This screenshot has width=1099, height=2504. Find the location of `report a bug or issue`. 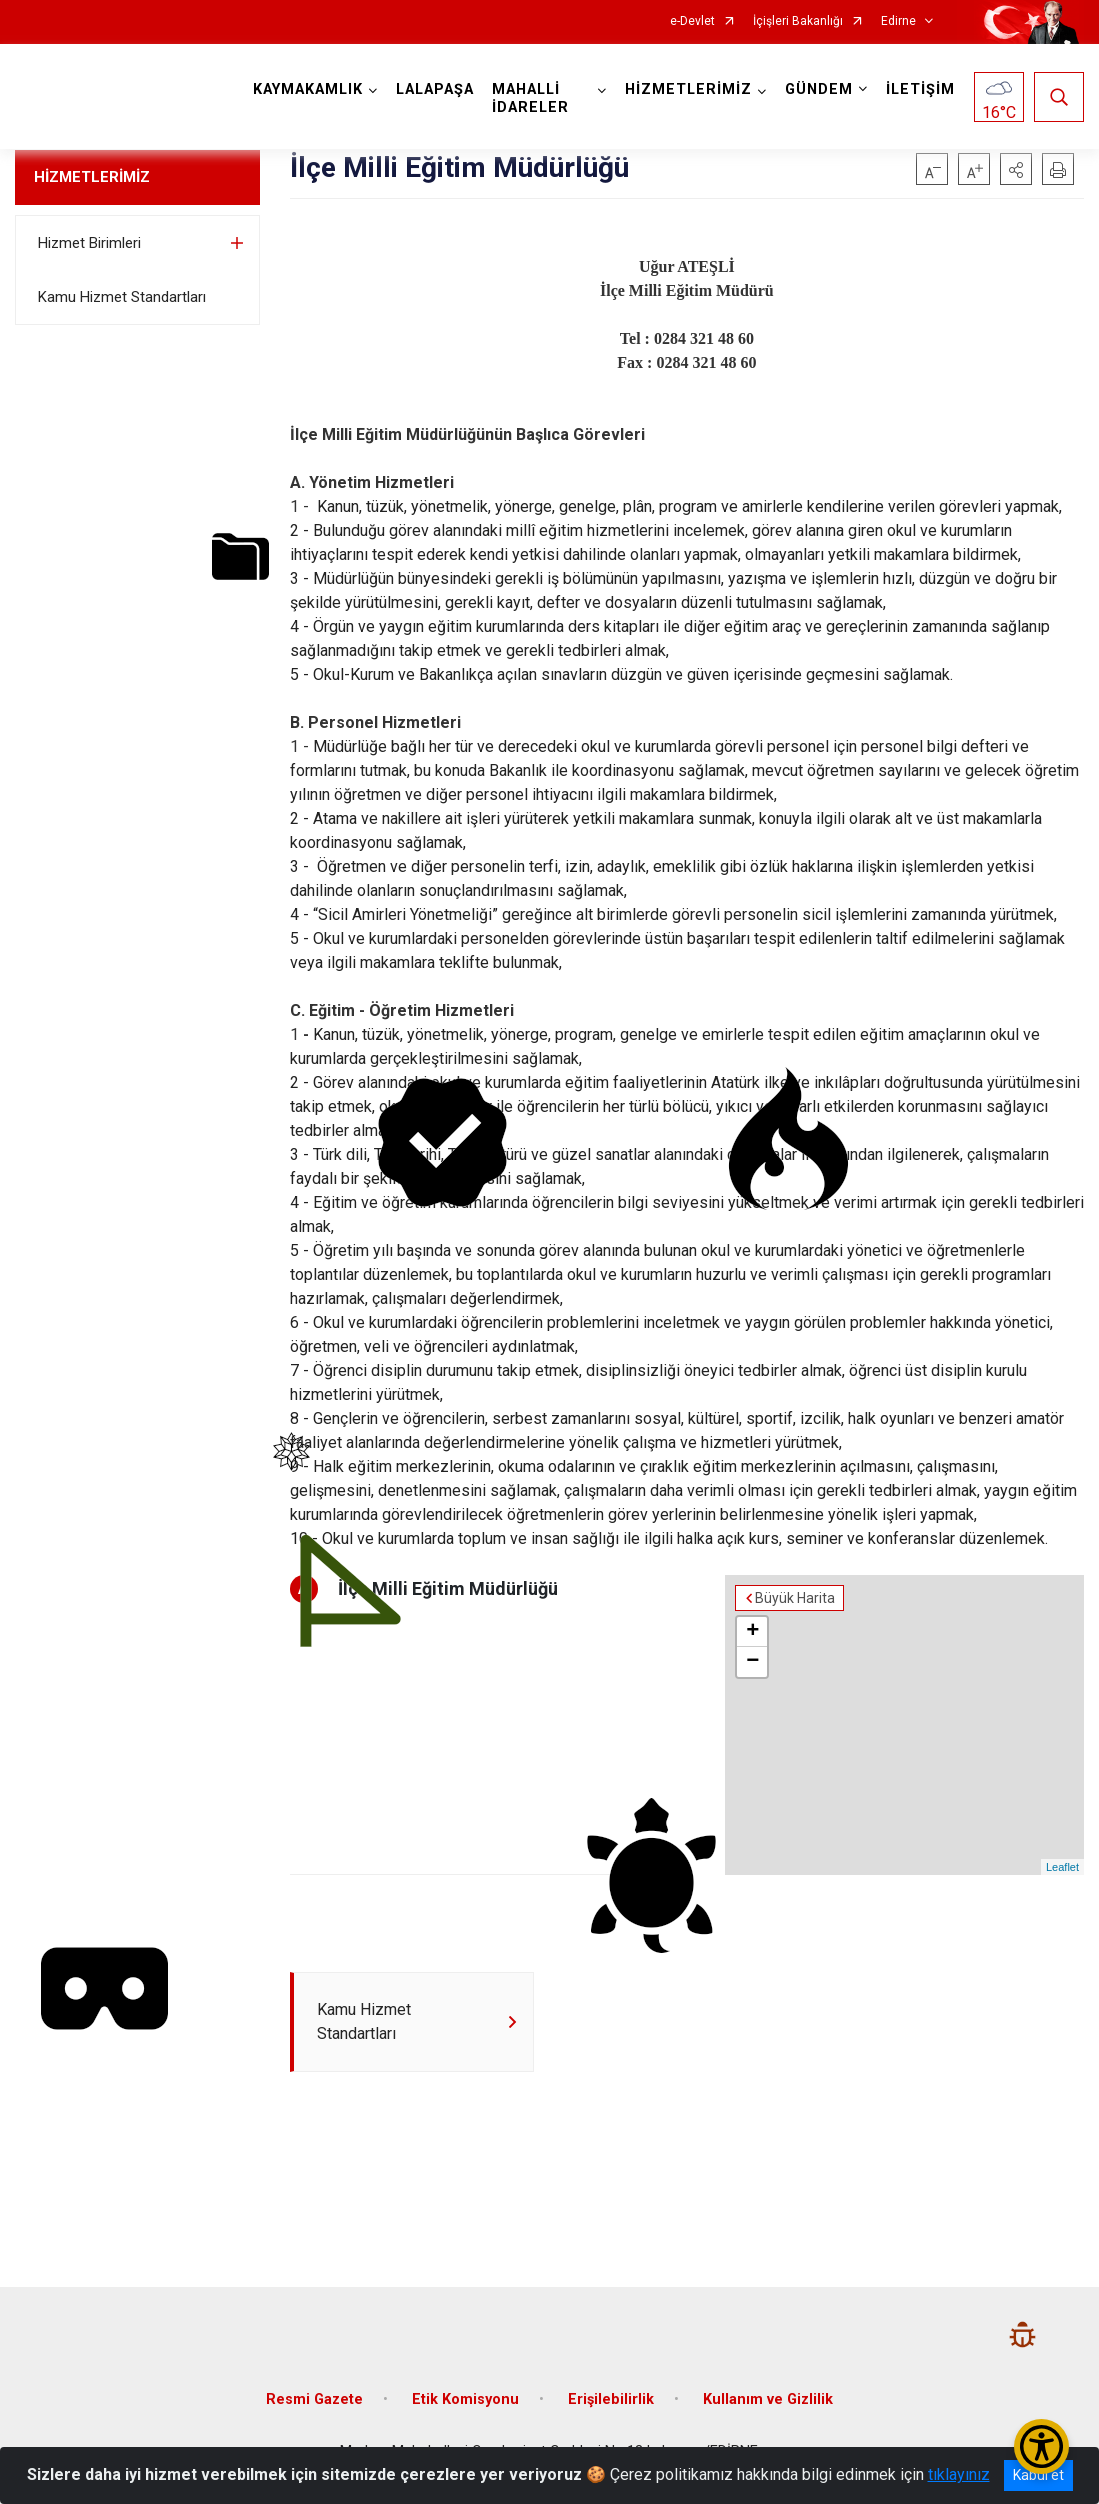

report a bug or issue is located at coordinates (1022, 2334).